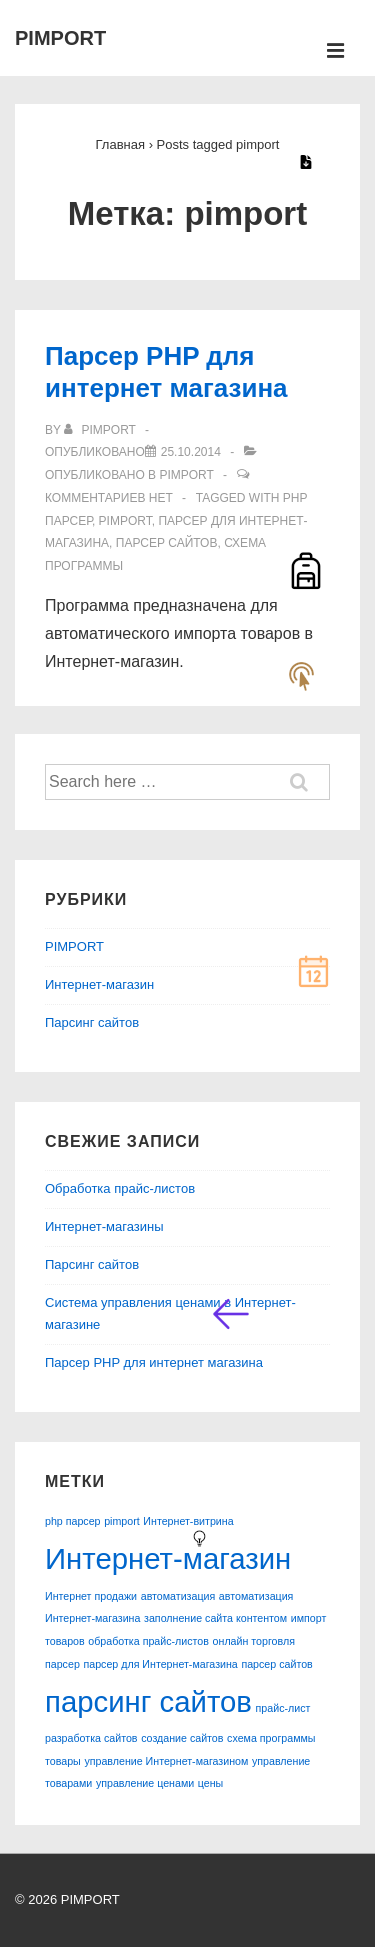  I want to click on access your inventory or stored items, so click(306, 572).